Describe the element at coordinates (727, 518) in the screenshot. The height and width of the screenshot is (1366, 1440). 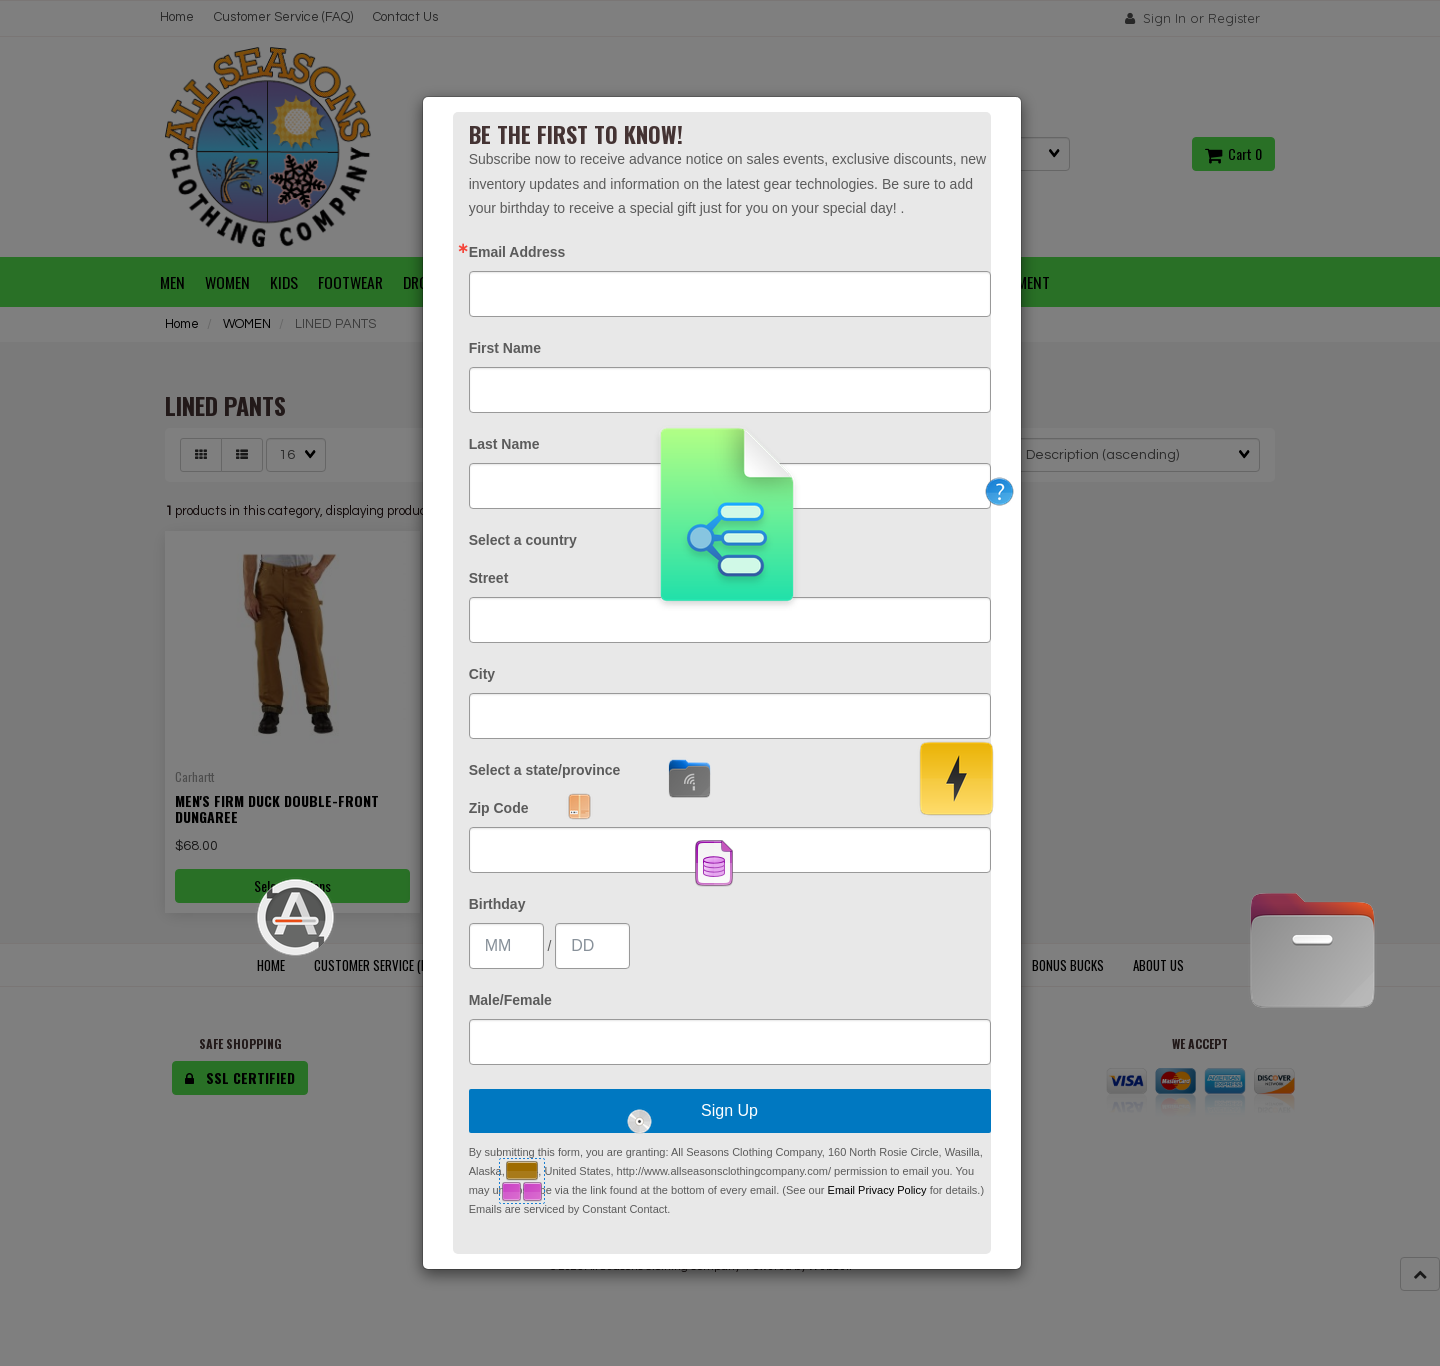
I see `minder mind-mapping file type` at that location.